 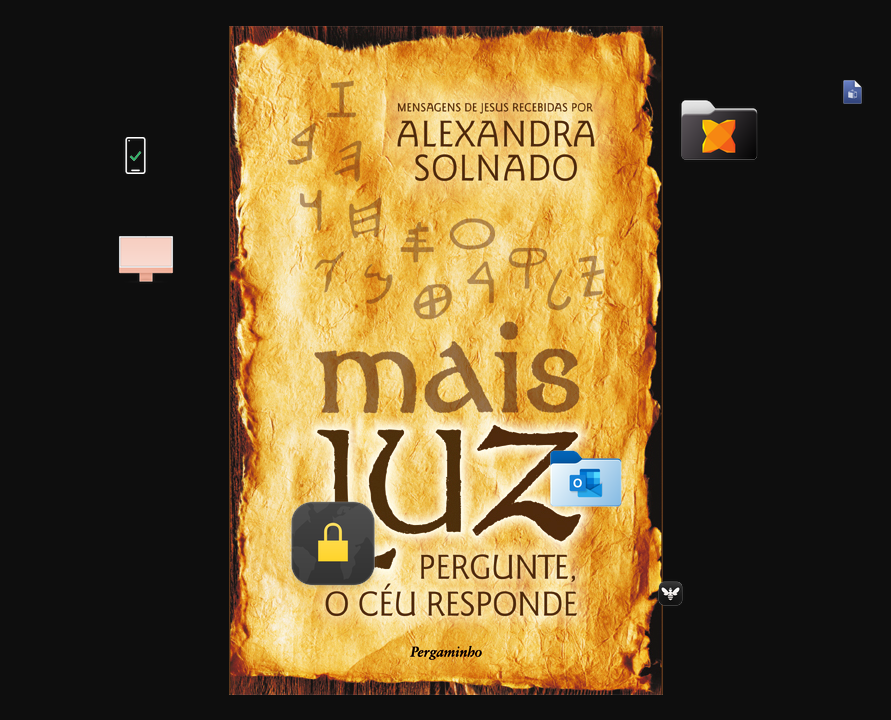 I want to click on open folder containing microsoft outlook files, so click(x=585, y=480).